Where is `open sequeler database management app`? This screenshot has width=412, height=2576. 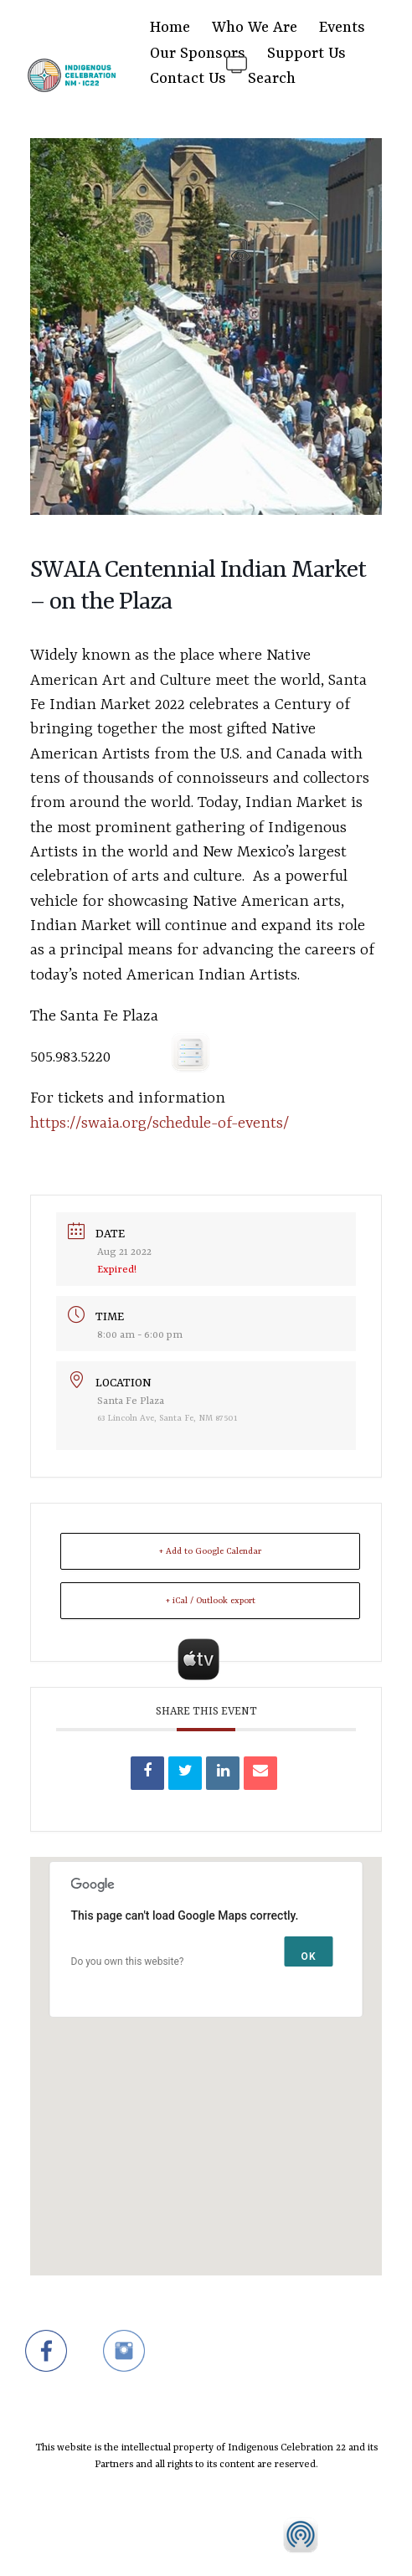
open sequeler database management app is located at coordinates (190, 1051).